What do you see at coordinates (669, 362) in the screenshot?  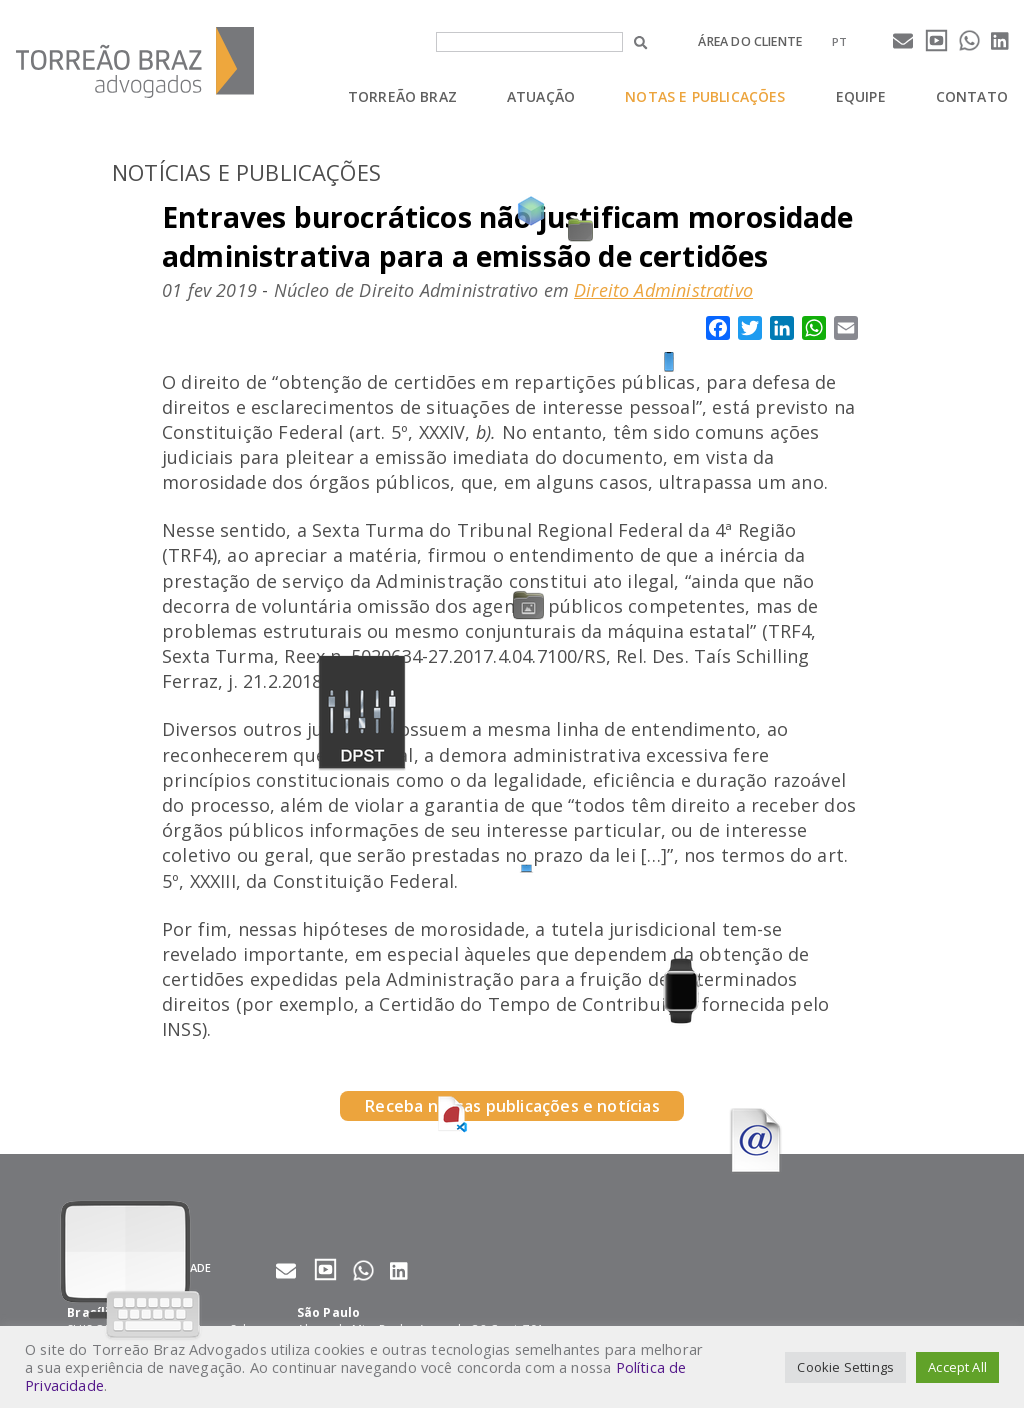 I see `iPhone 12 Pro Max device icon` at bounding box center [669, 362].